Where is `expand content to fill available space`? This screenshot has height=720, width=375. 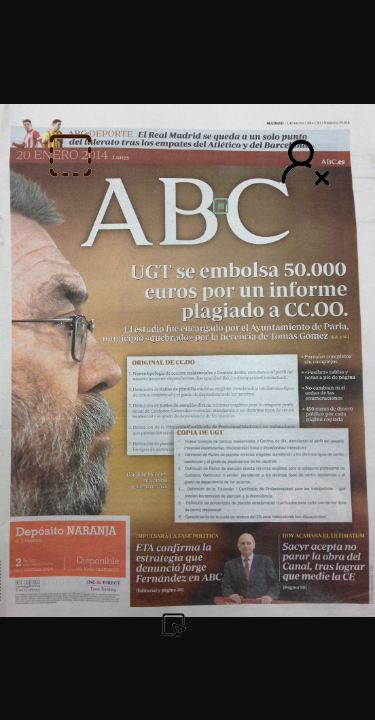 expand content to fill available space is located at coordinates (70, 155).